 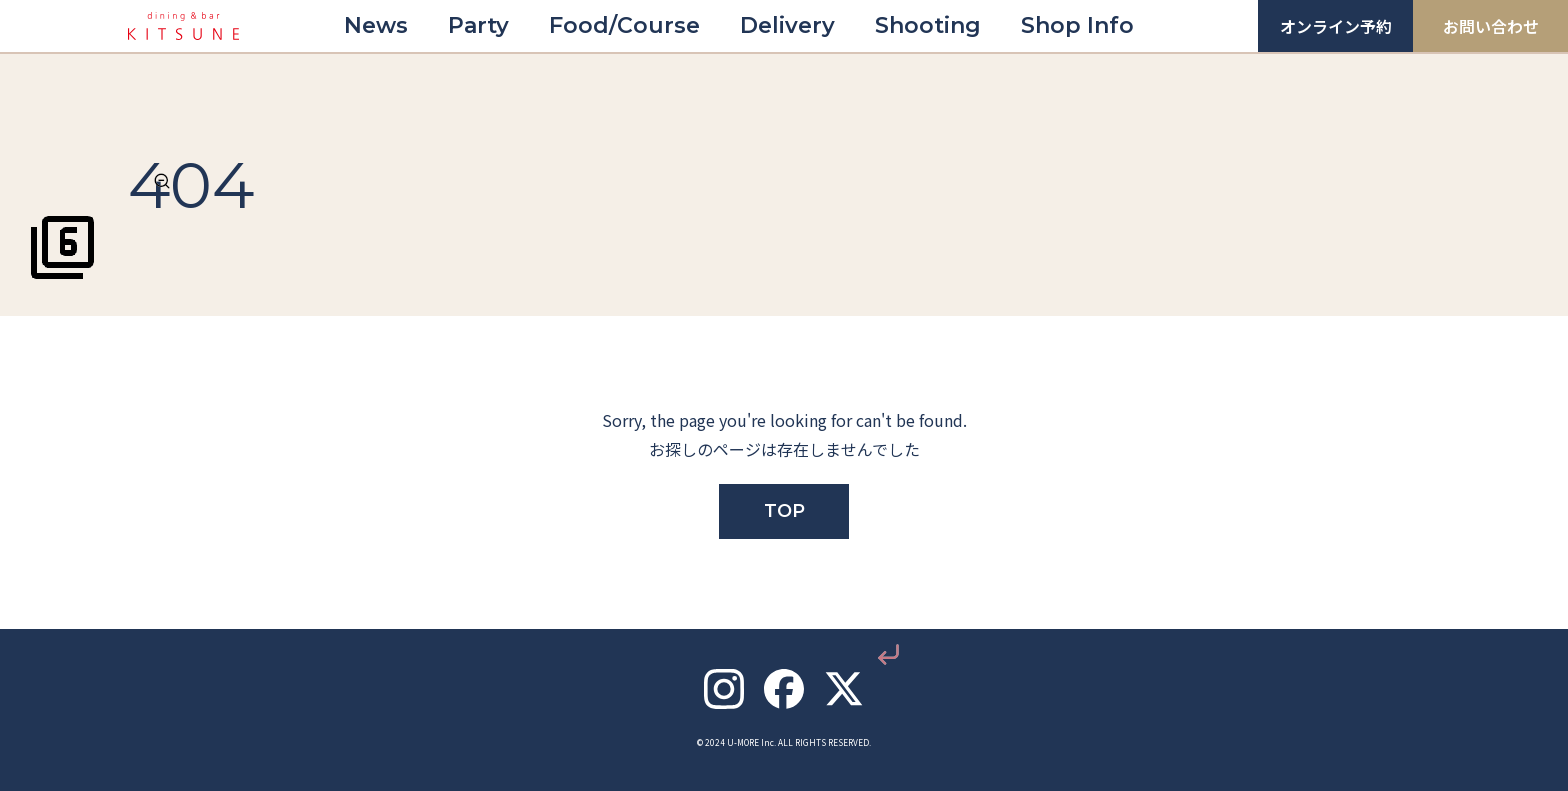 I want to click on return or go back to previous content, so click(x=888, y=654).